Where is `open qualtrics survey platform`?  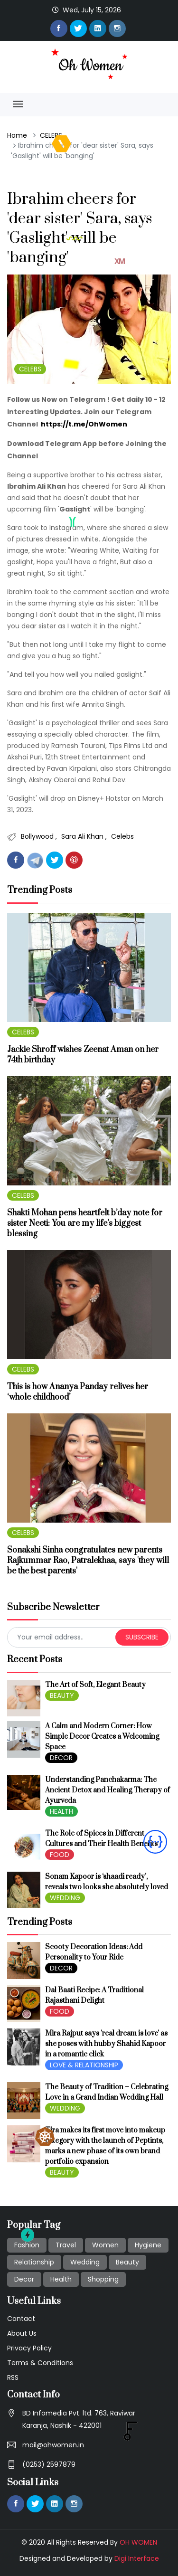 open qualtrics survey platform is located at coordinates (120, 261).